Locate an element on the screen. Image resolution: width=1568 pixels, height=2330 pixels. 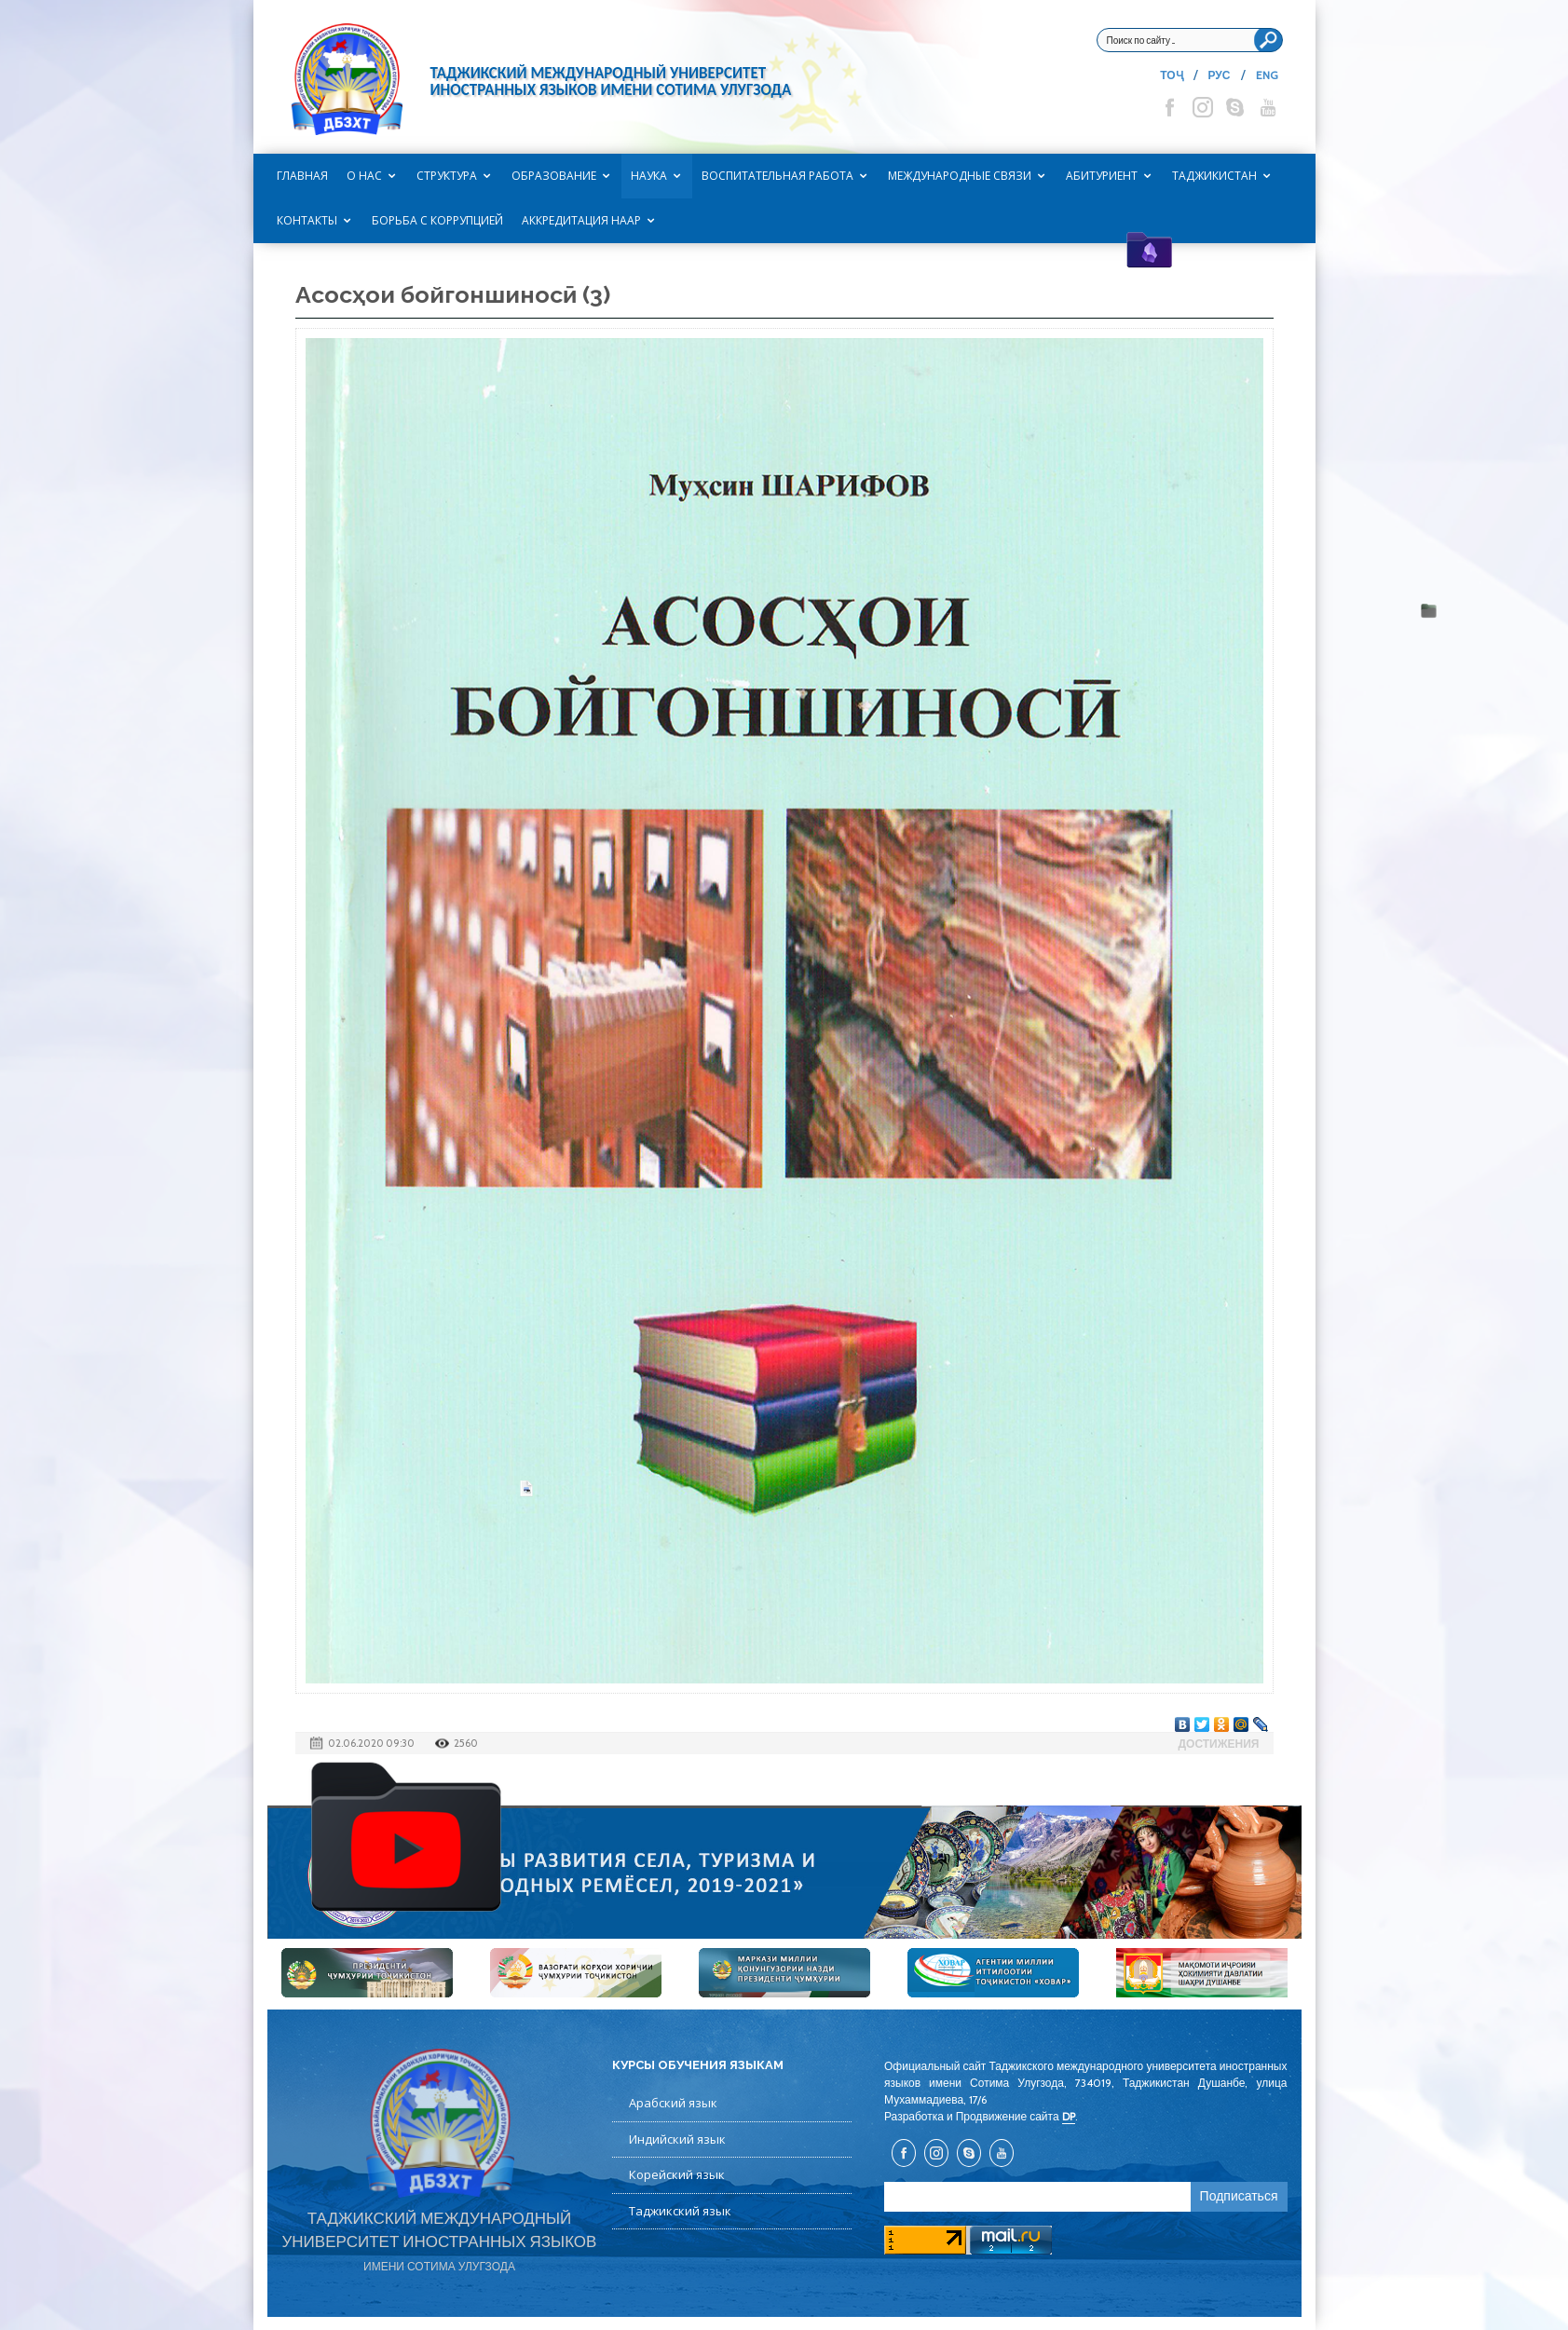
drop files here to add to folder is located at coordinates (1428, 610).